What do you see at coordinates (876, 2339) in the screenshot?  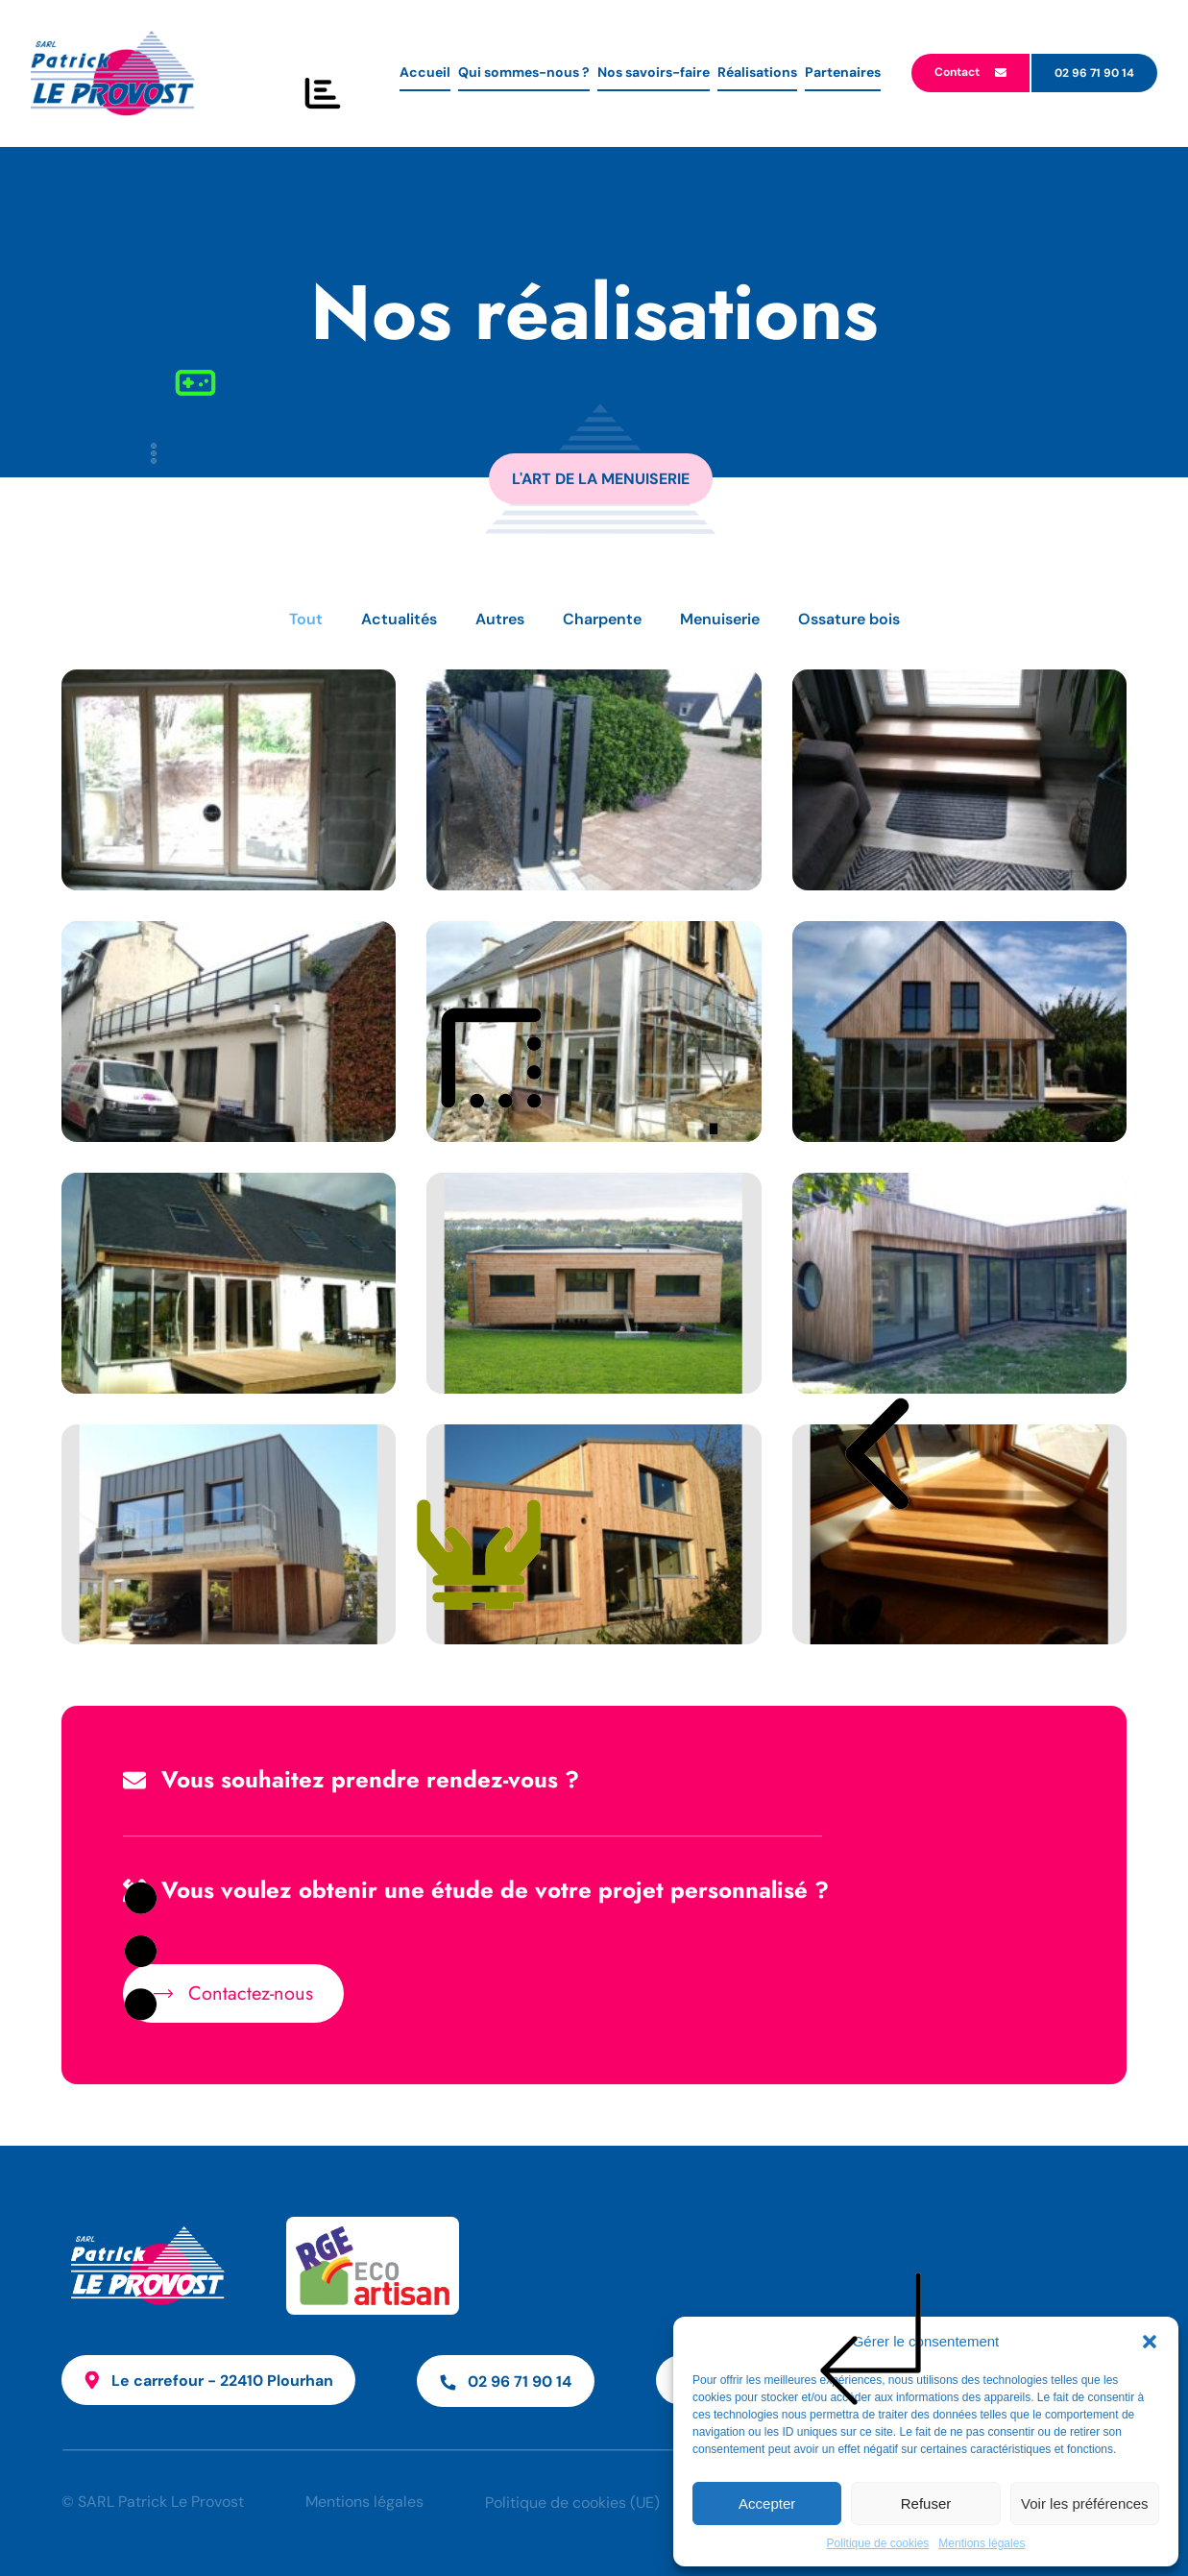 I see `go back to previous line or section` at bounding box center [876, 2339].